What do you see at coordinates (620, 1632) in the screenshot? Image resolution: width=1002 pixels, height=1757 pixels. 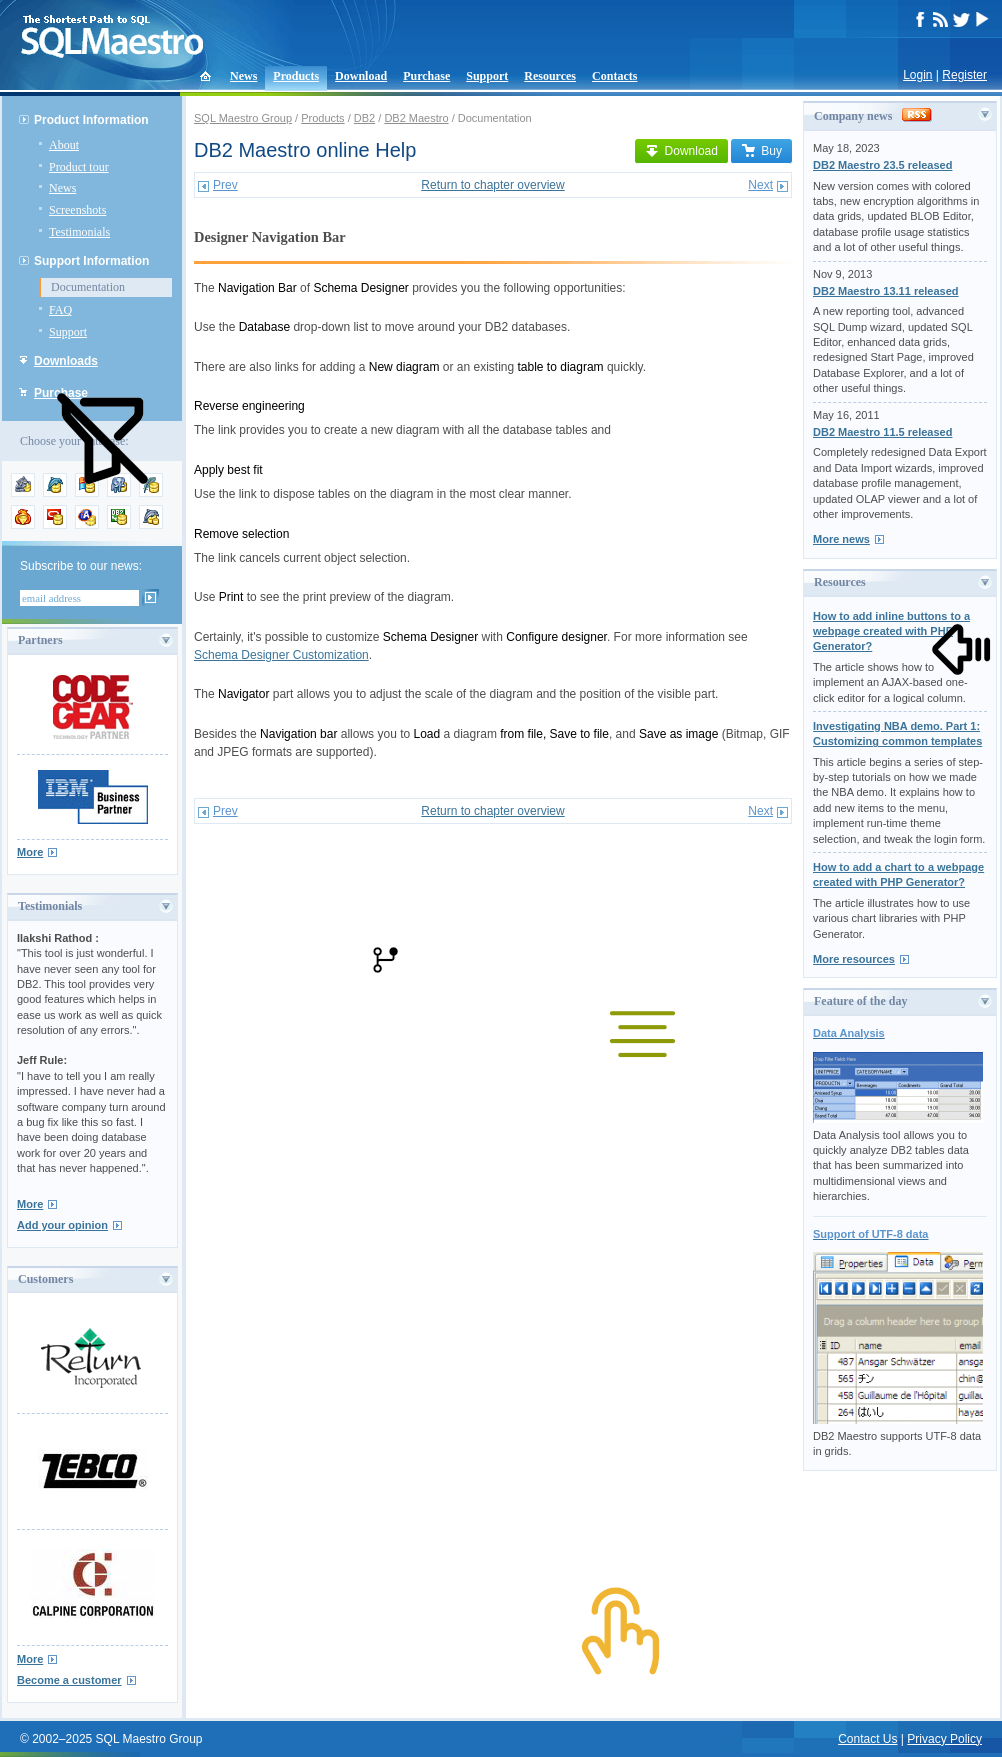 I see `tap to interact with this element` at bounding box center [620, 1632].